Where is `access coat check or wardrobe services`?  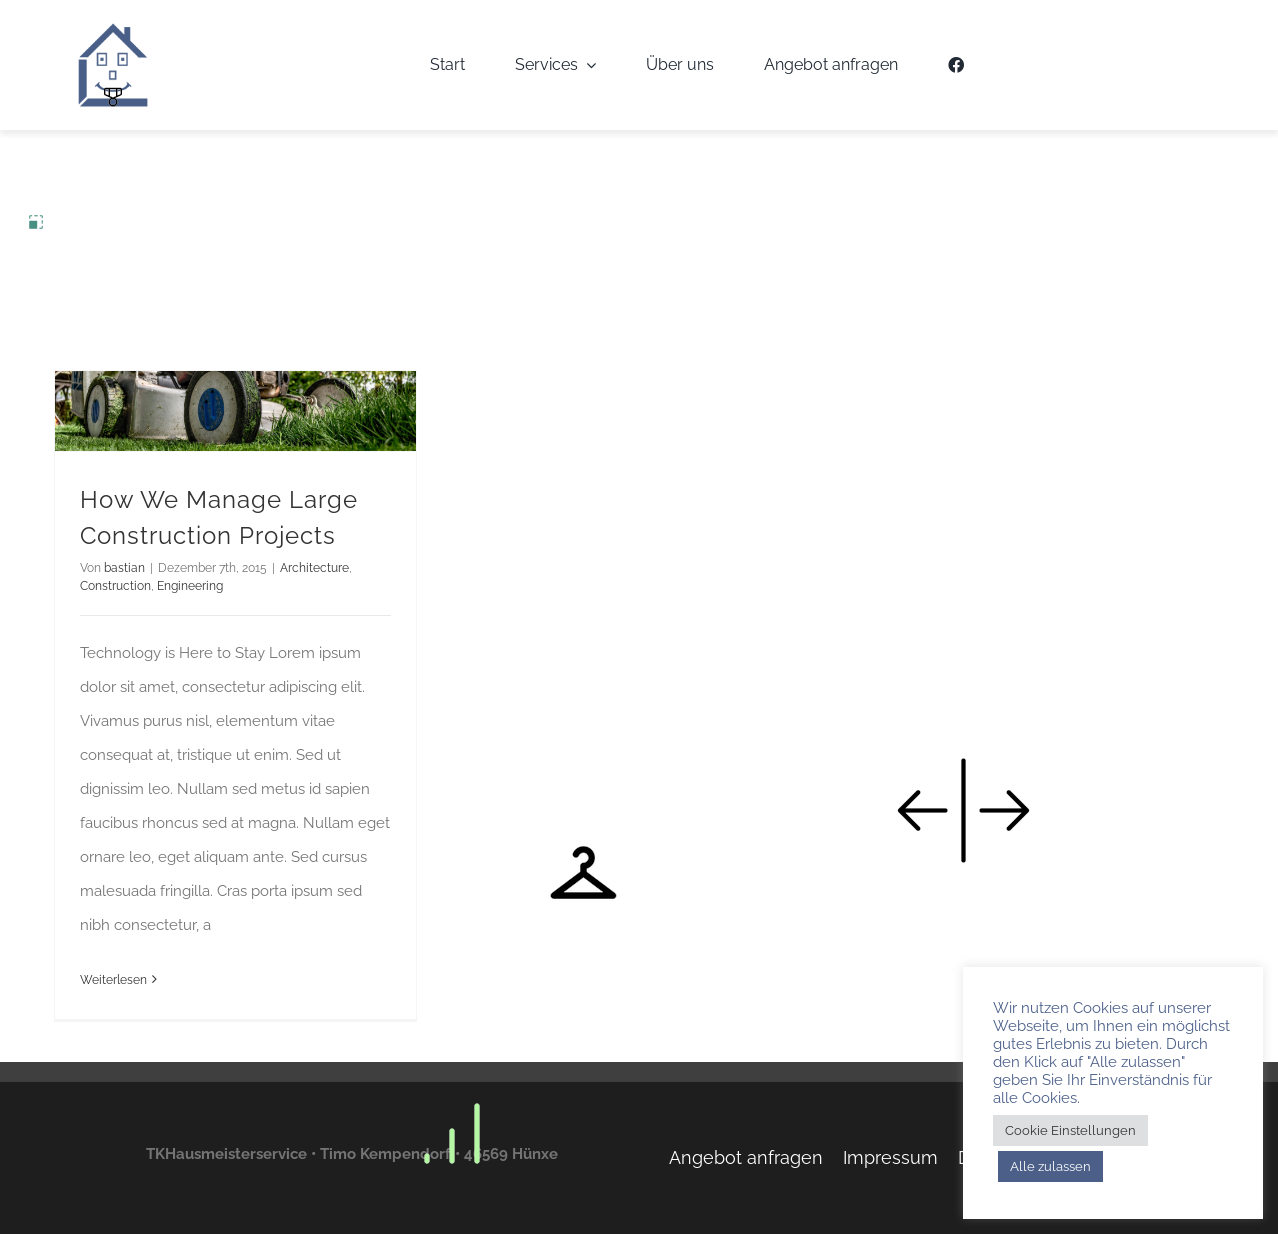 access coat check or wardrobe services is located at coordinates (583, 872).